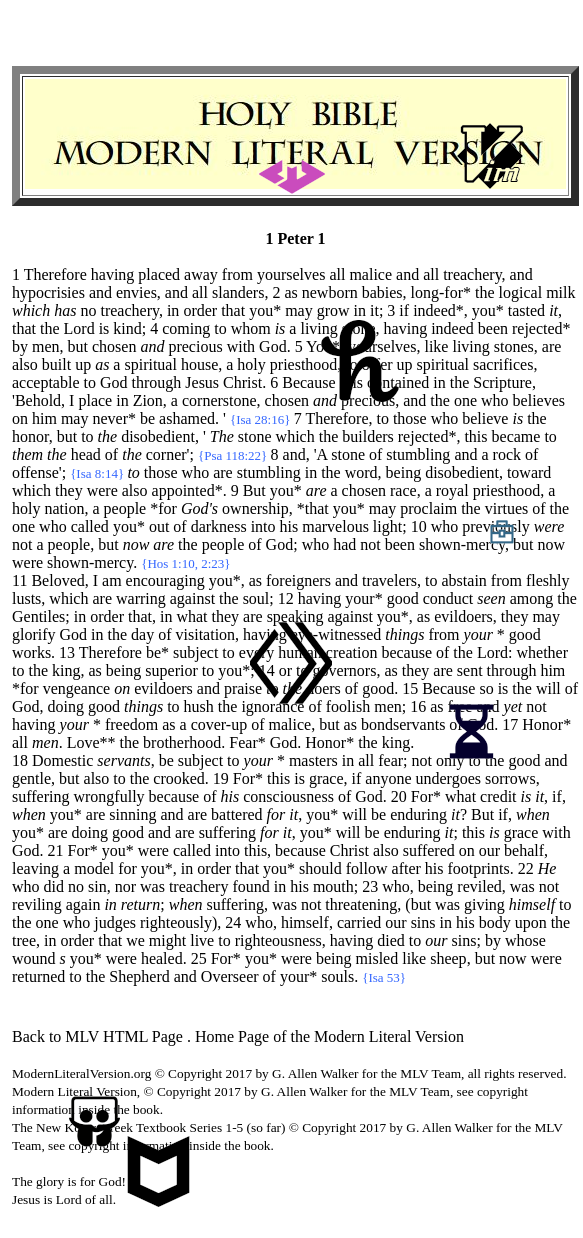 This screenshot has height=1238, width=583. What do you see at coordinates (360, 361) in the screenshot?
I see `open the Honey browser extension` at bounding box center [360, 361].